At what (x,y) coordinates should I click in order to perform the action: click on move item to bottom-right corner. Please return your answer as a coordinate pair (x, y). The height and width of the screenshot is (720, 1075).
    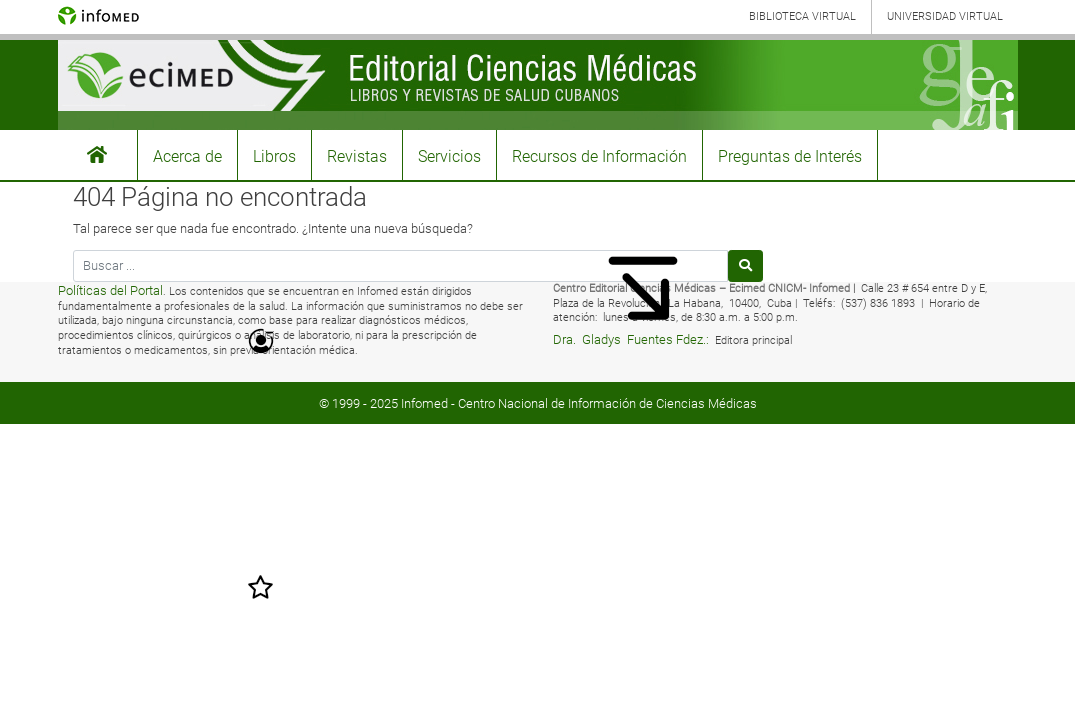
    Looking at the image, I should click on (643, 291).